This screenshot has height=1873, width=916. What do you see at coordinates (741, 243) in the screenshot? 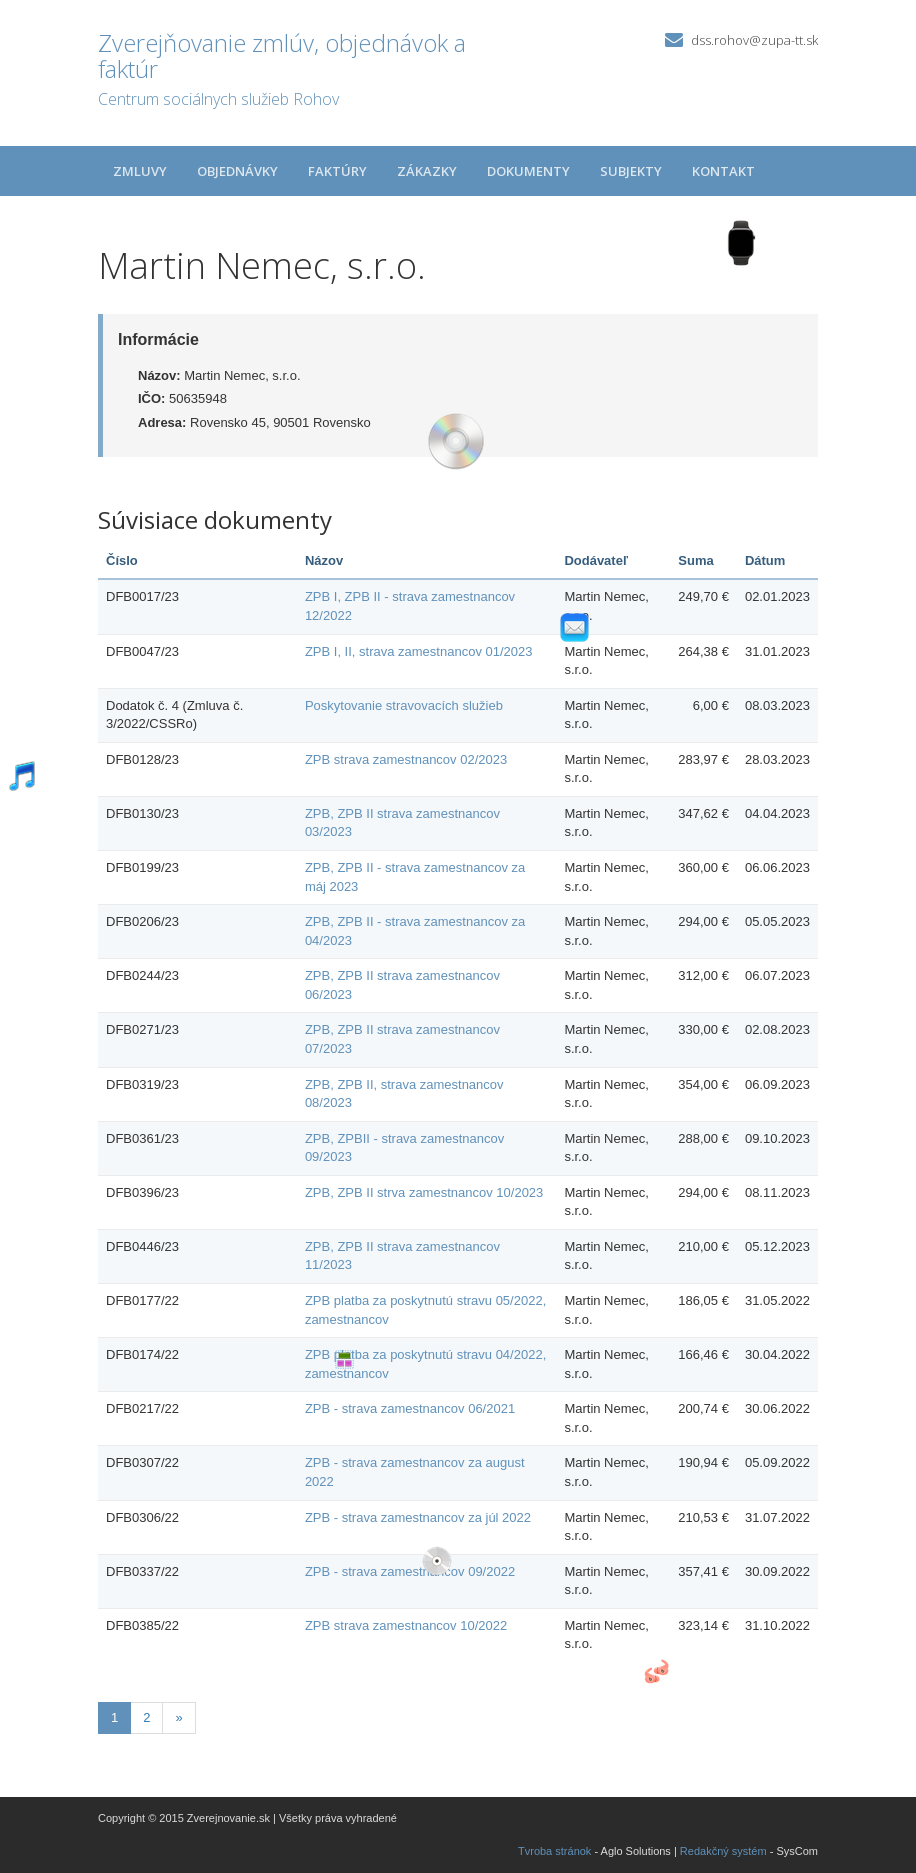
I see `apple watch series 10 device icon` at bounding box center [741, 243].